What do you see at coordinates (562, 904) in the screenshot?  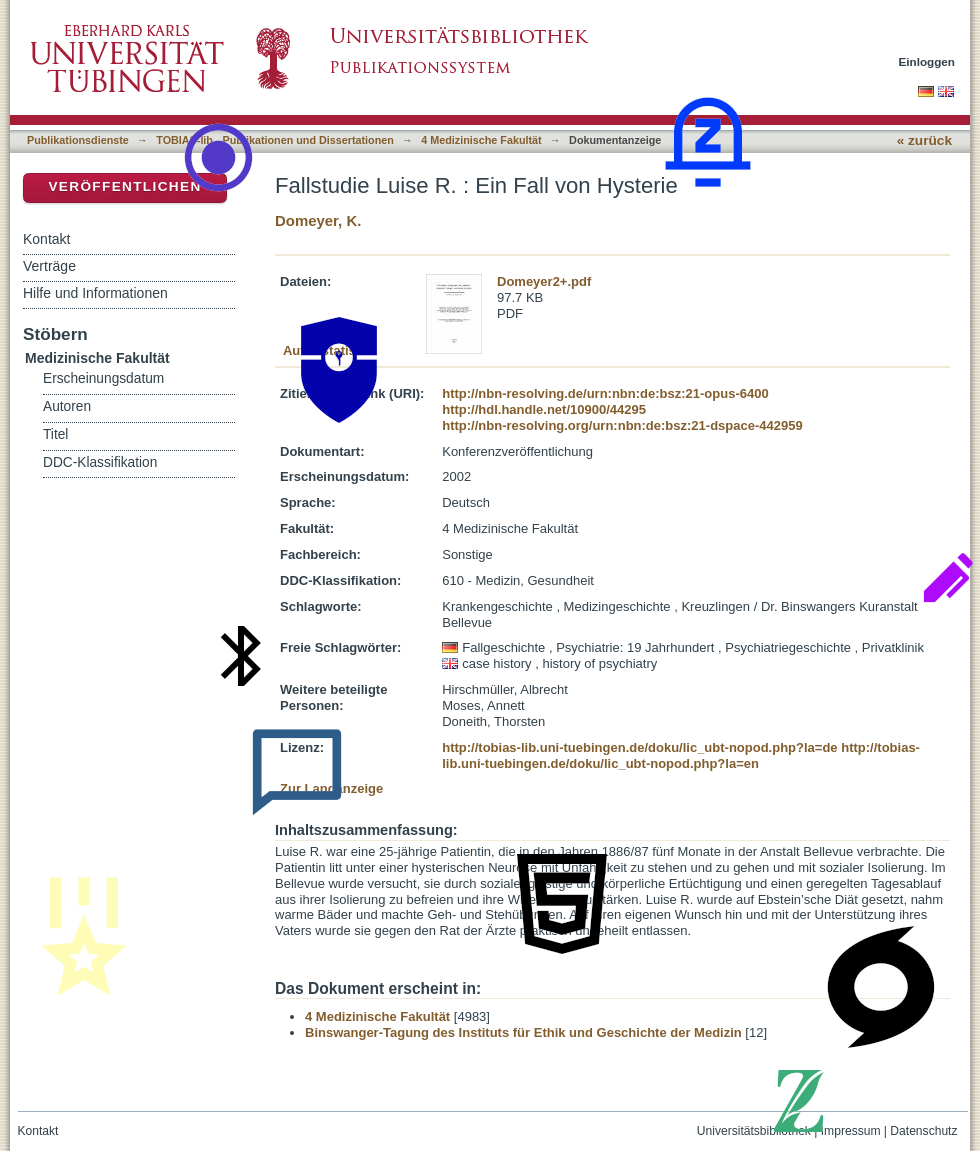 I see `indicates HTML5 technology or web development` at bounding box center [562, 904].